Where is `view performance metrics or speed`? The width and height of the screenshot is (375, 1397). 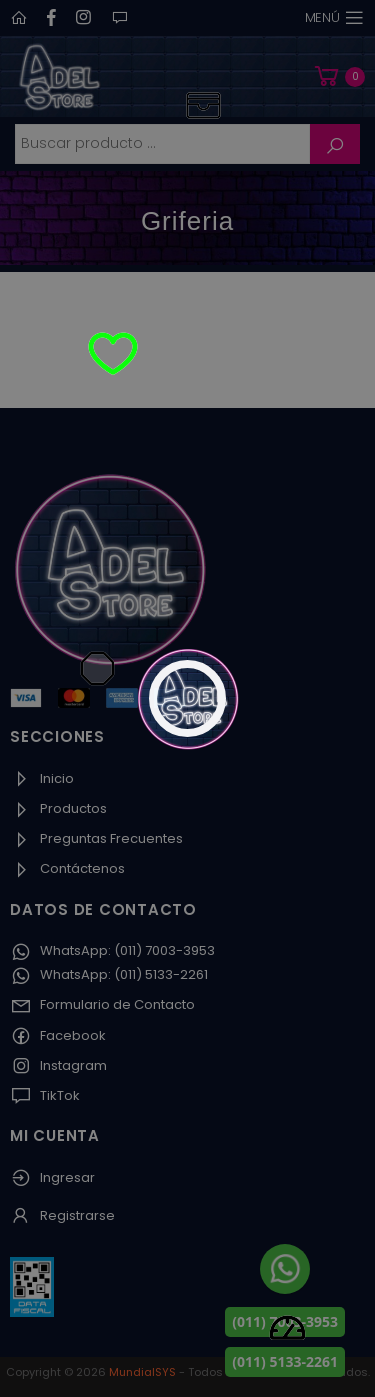 view performance metrics or speed is located at coordinates (287, 1329).